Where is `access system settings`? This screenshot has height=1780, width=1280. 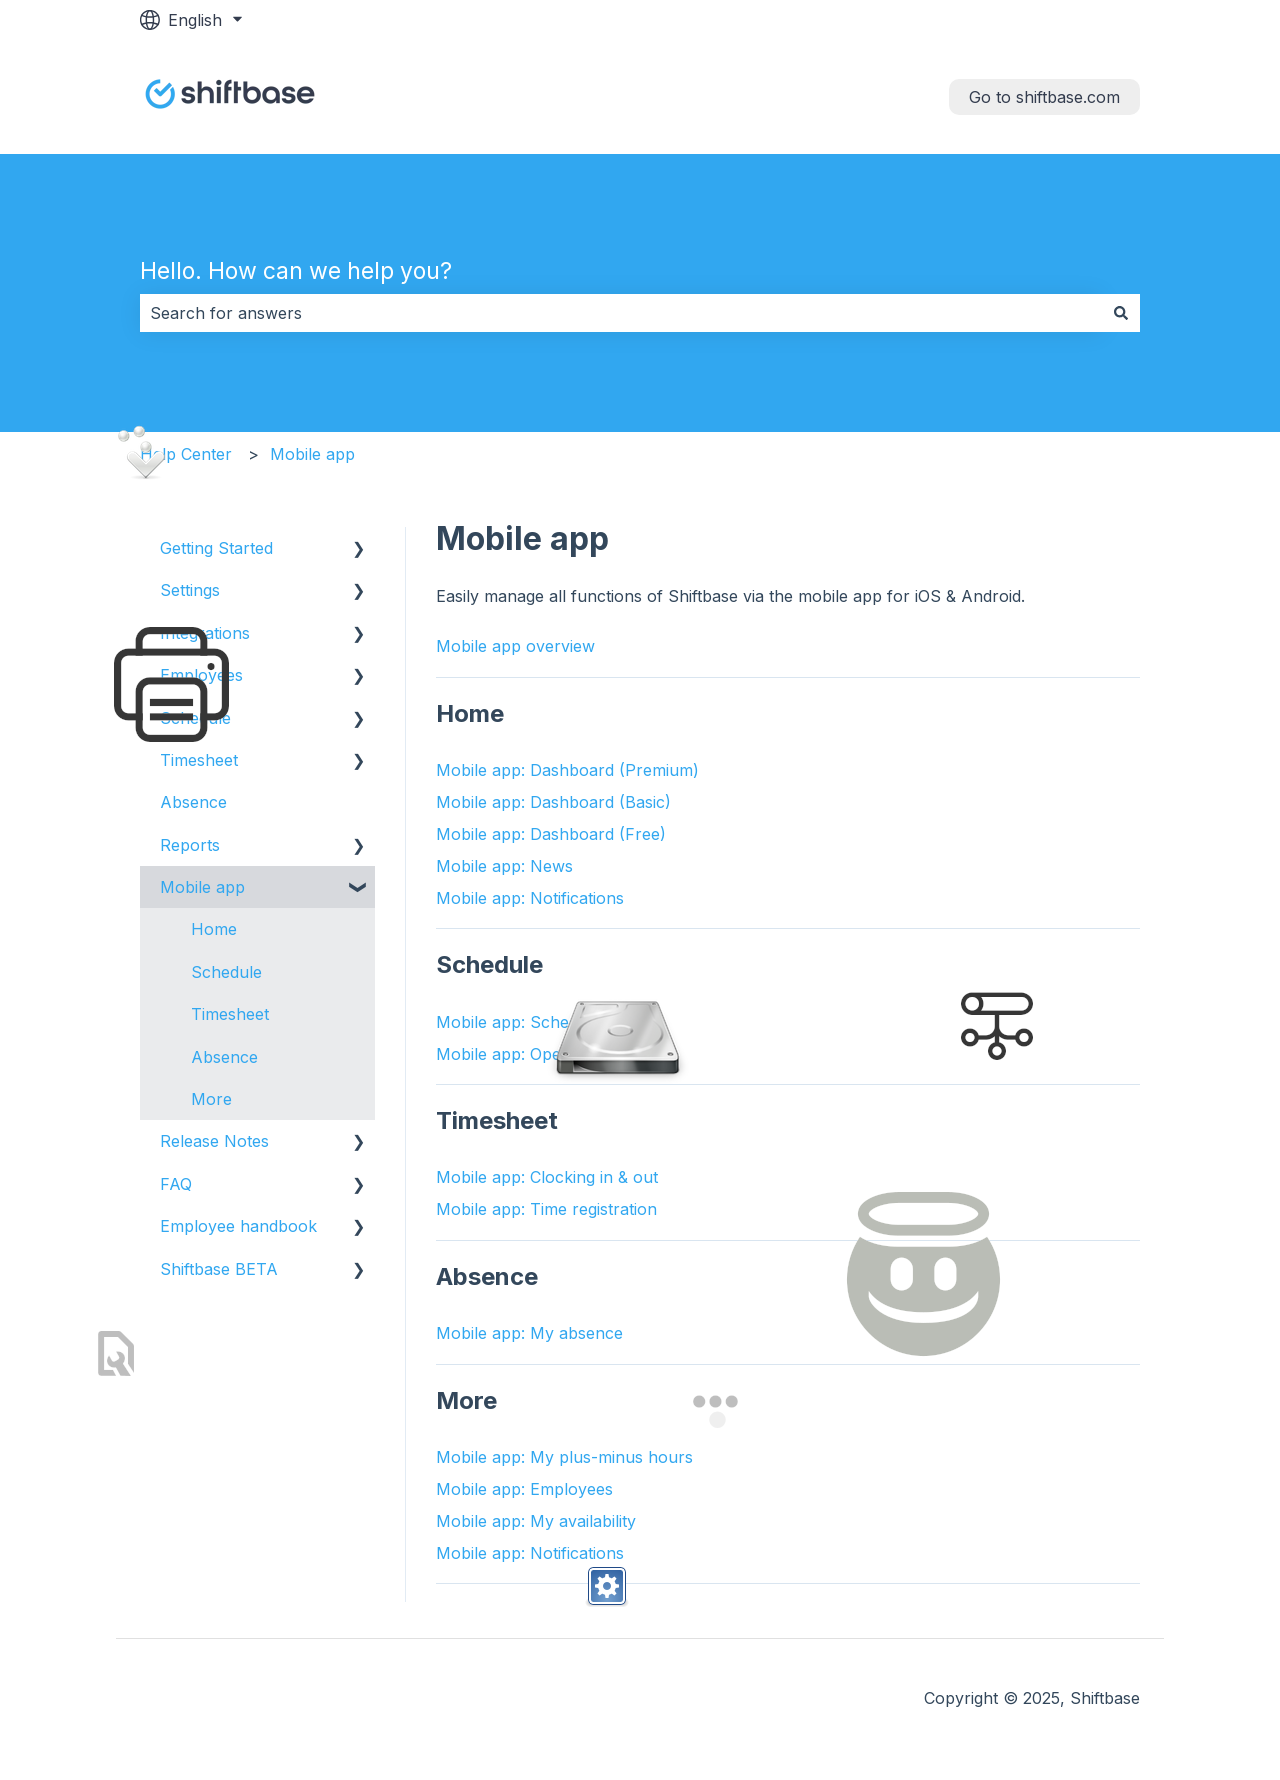 access system settings is located at coordinates (607, 1588).